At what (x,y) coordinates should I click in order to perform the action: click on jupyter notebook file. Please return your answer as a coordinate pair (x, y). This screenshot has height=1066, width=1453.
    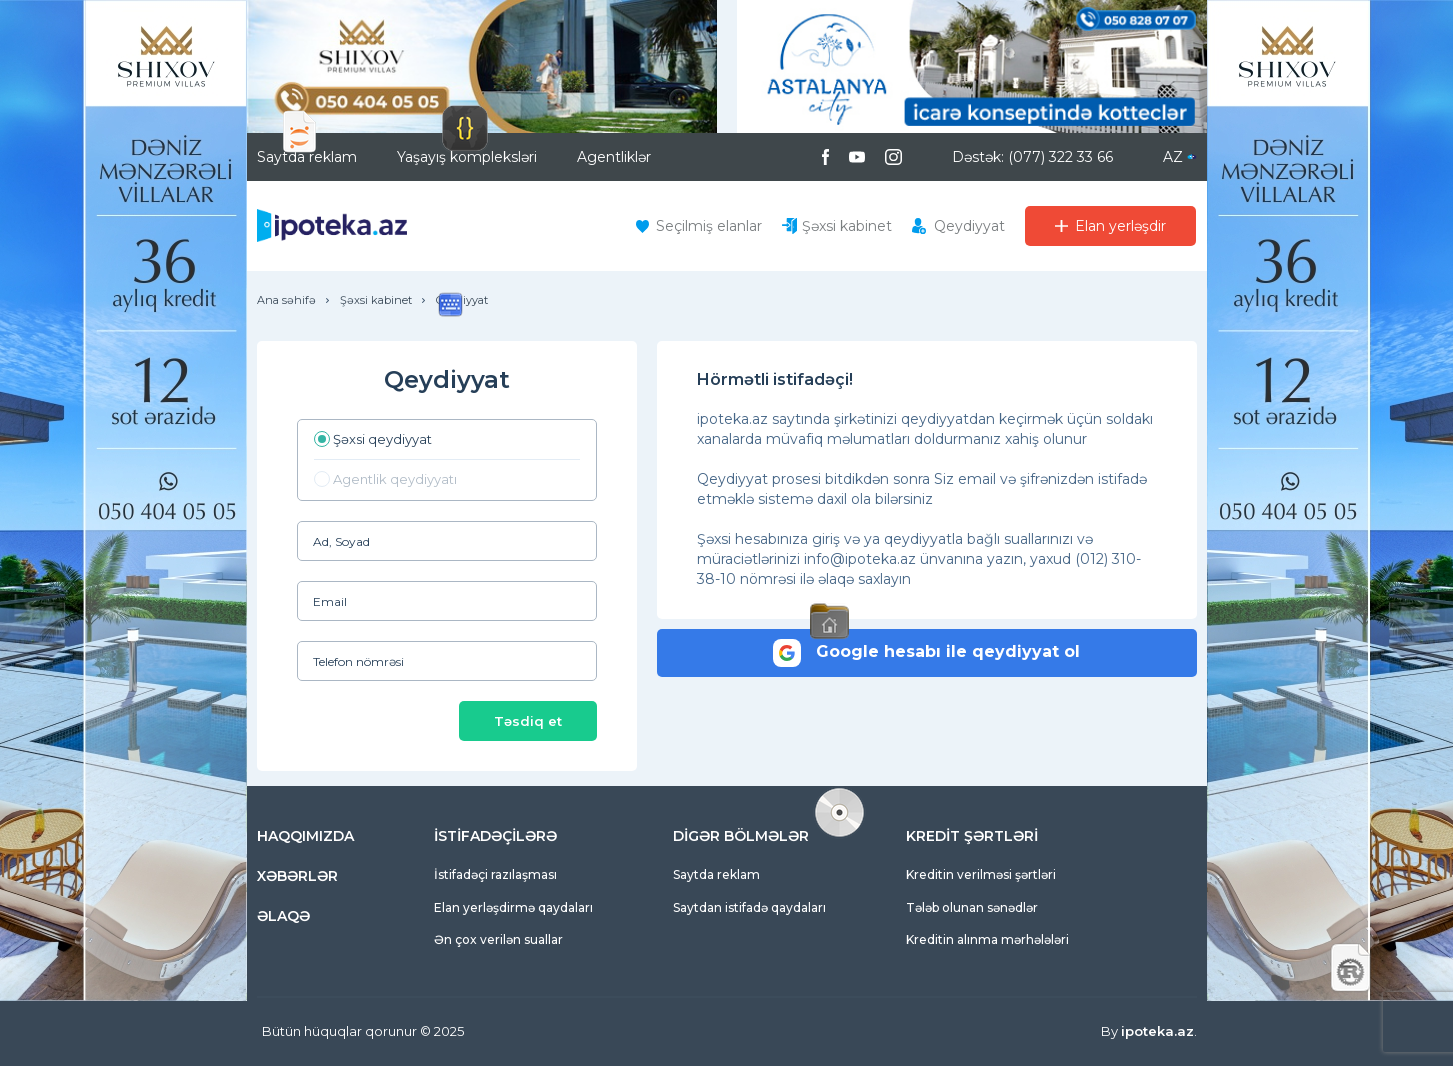
    Looking at the image, I should click on (299, 131).